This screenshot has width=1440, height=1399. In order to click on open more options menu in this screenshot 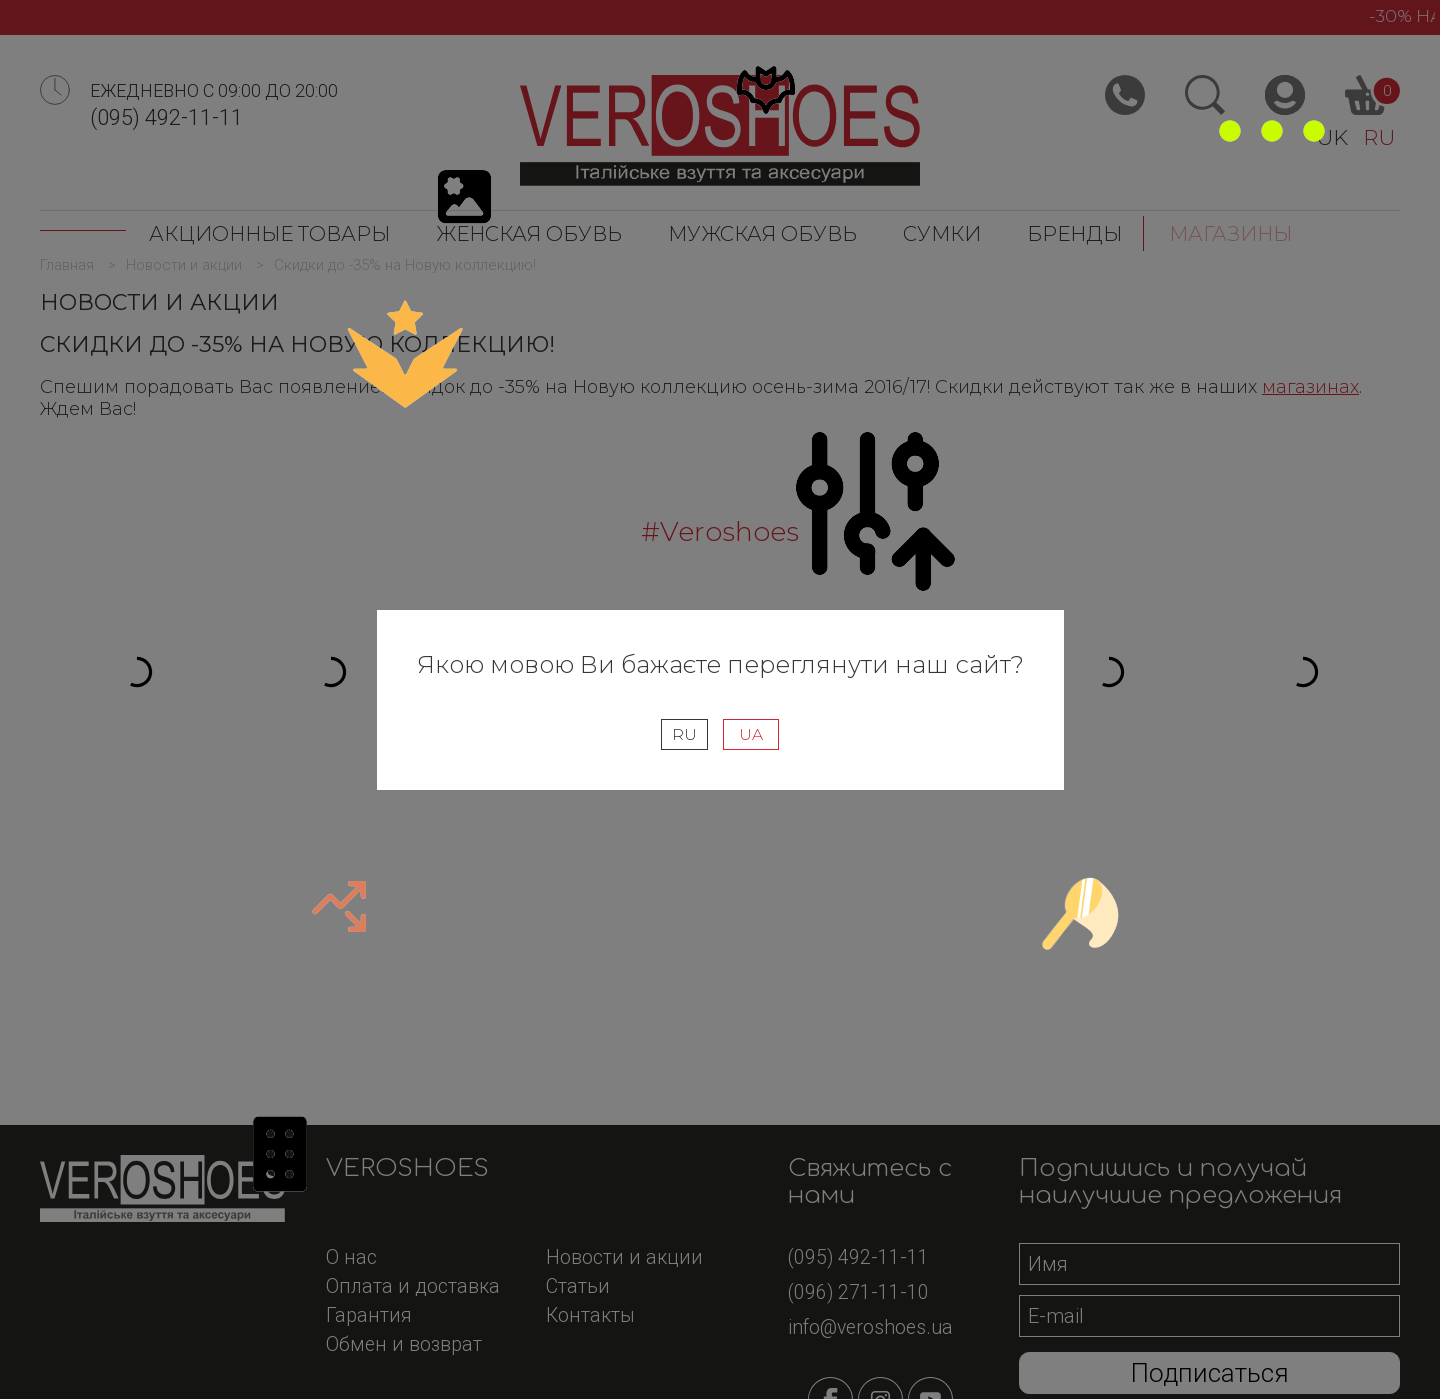, I will do `click(1272, 131)`.